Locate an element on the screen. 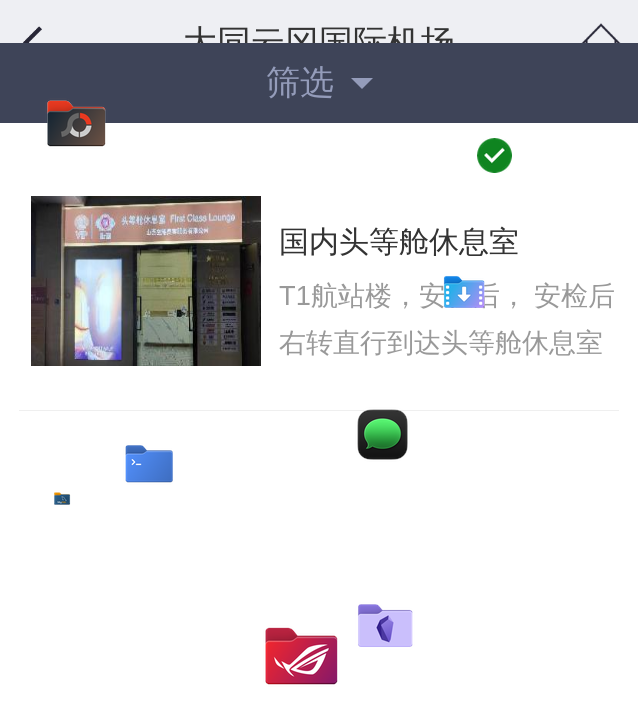 This screenshot has width=638, height=720. open the messages app is located at coordinates (382, 434).